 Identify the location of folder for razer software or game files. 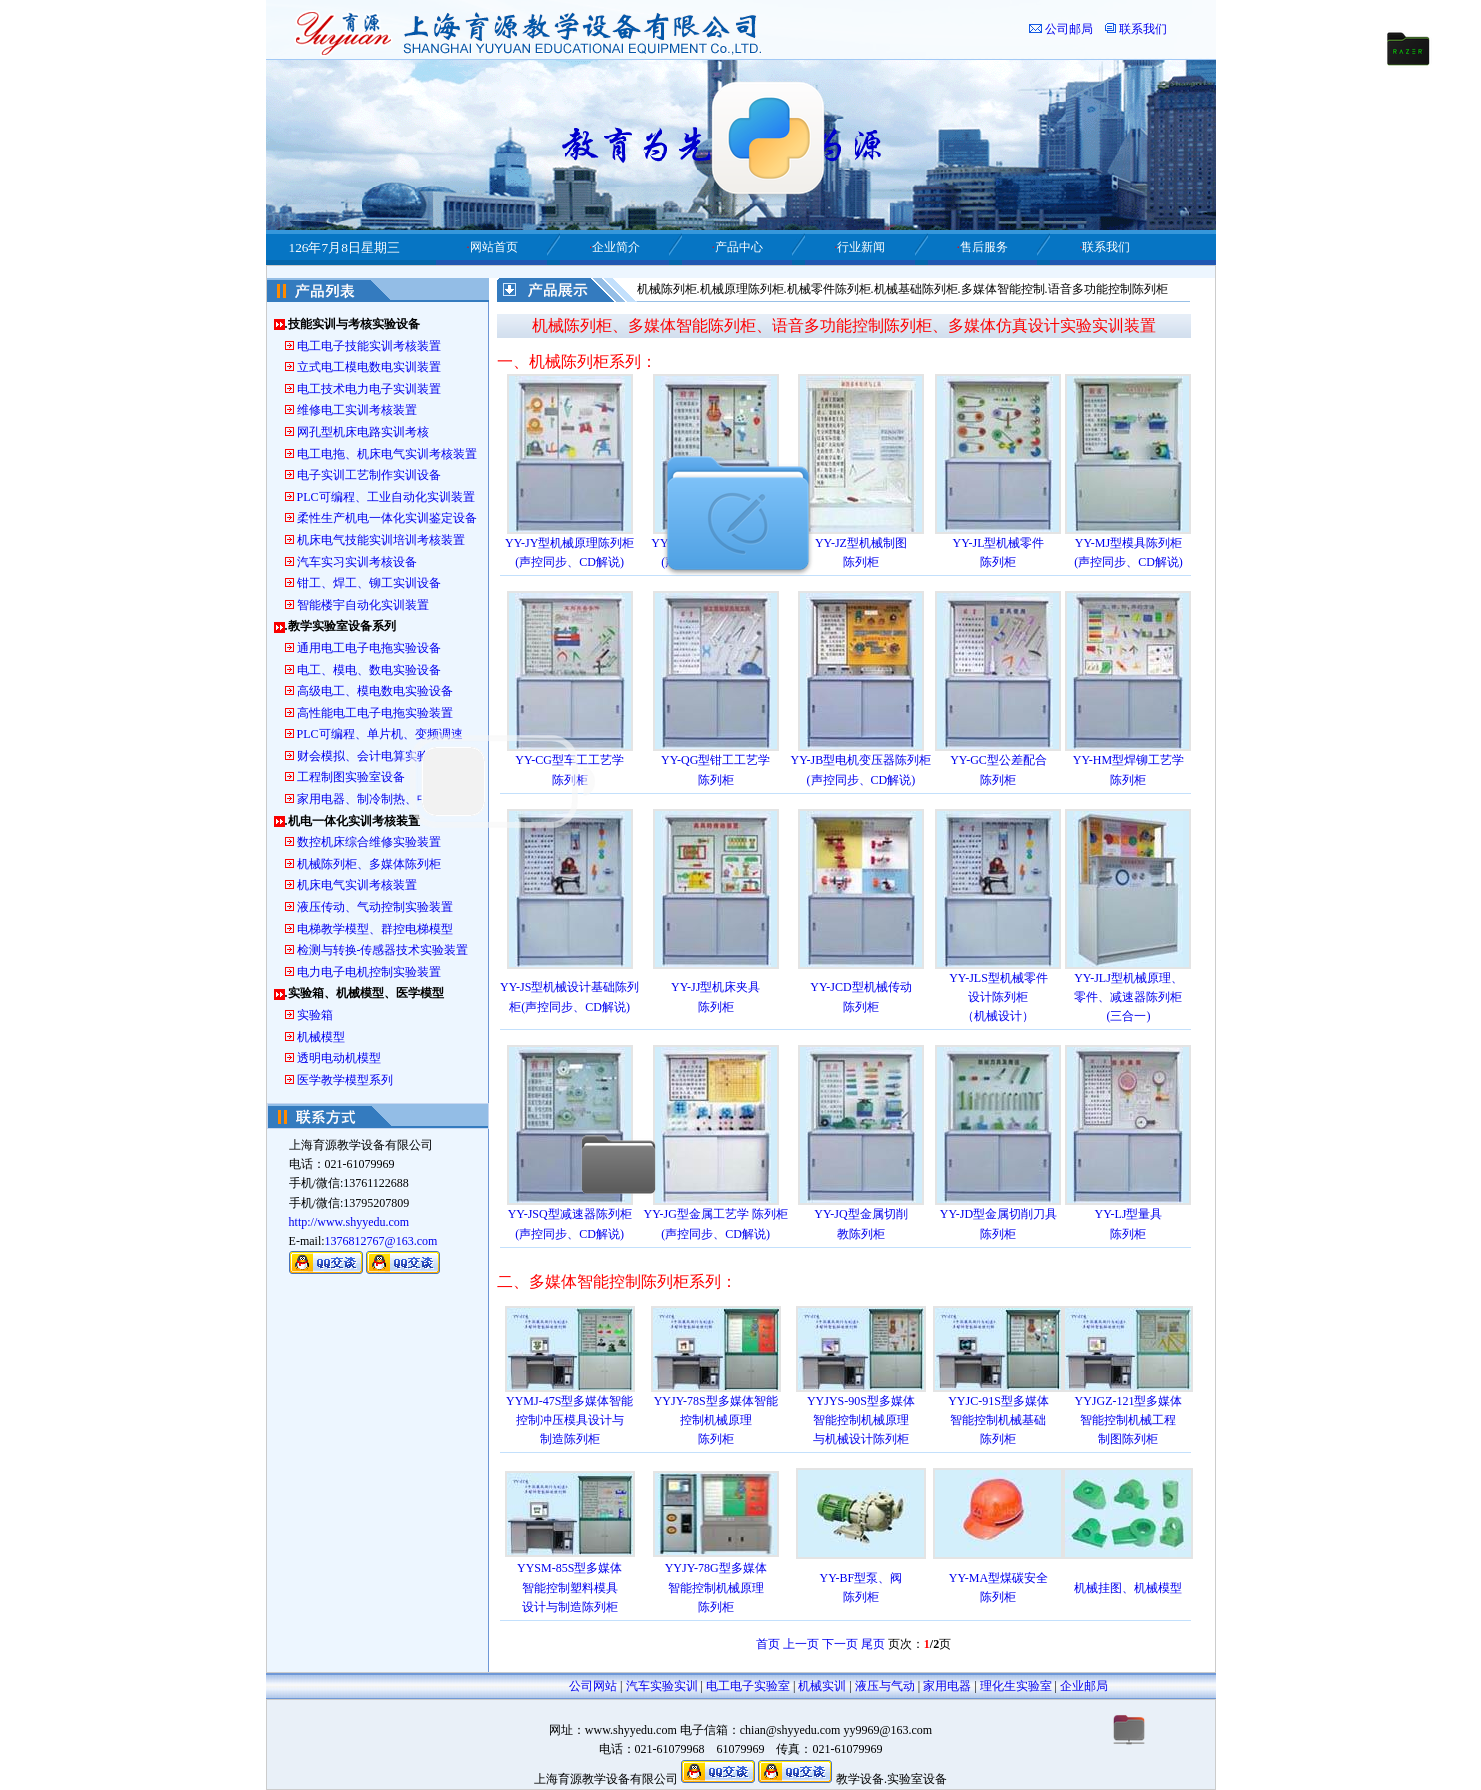
(1408, 50).